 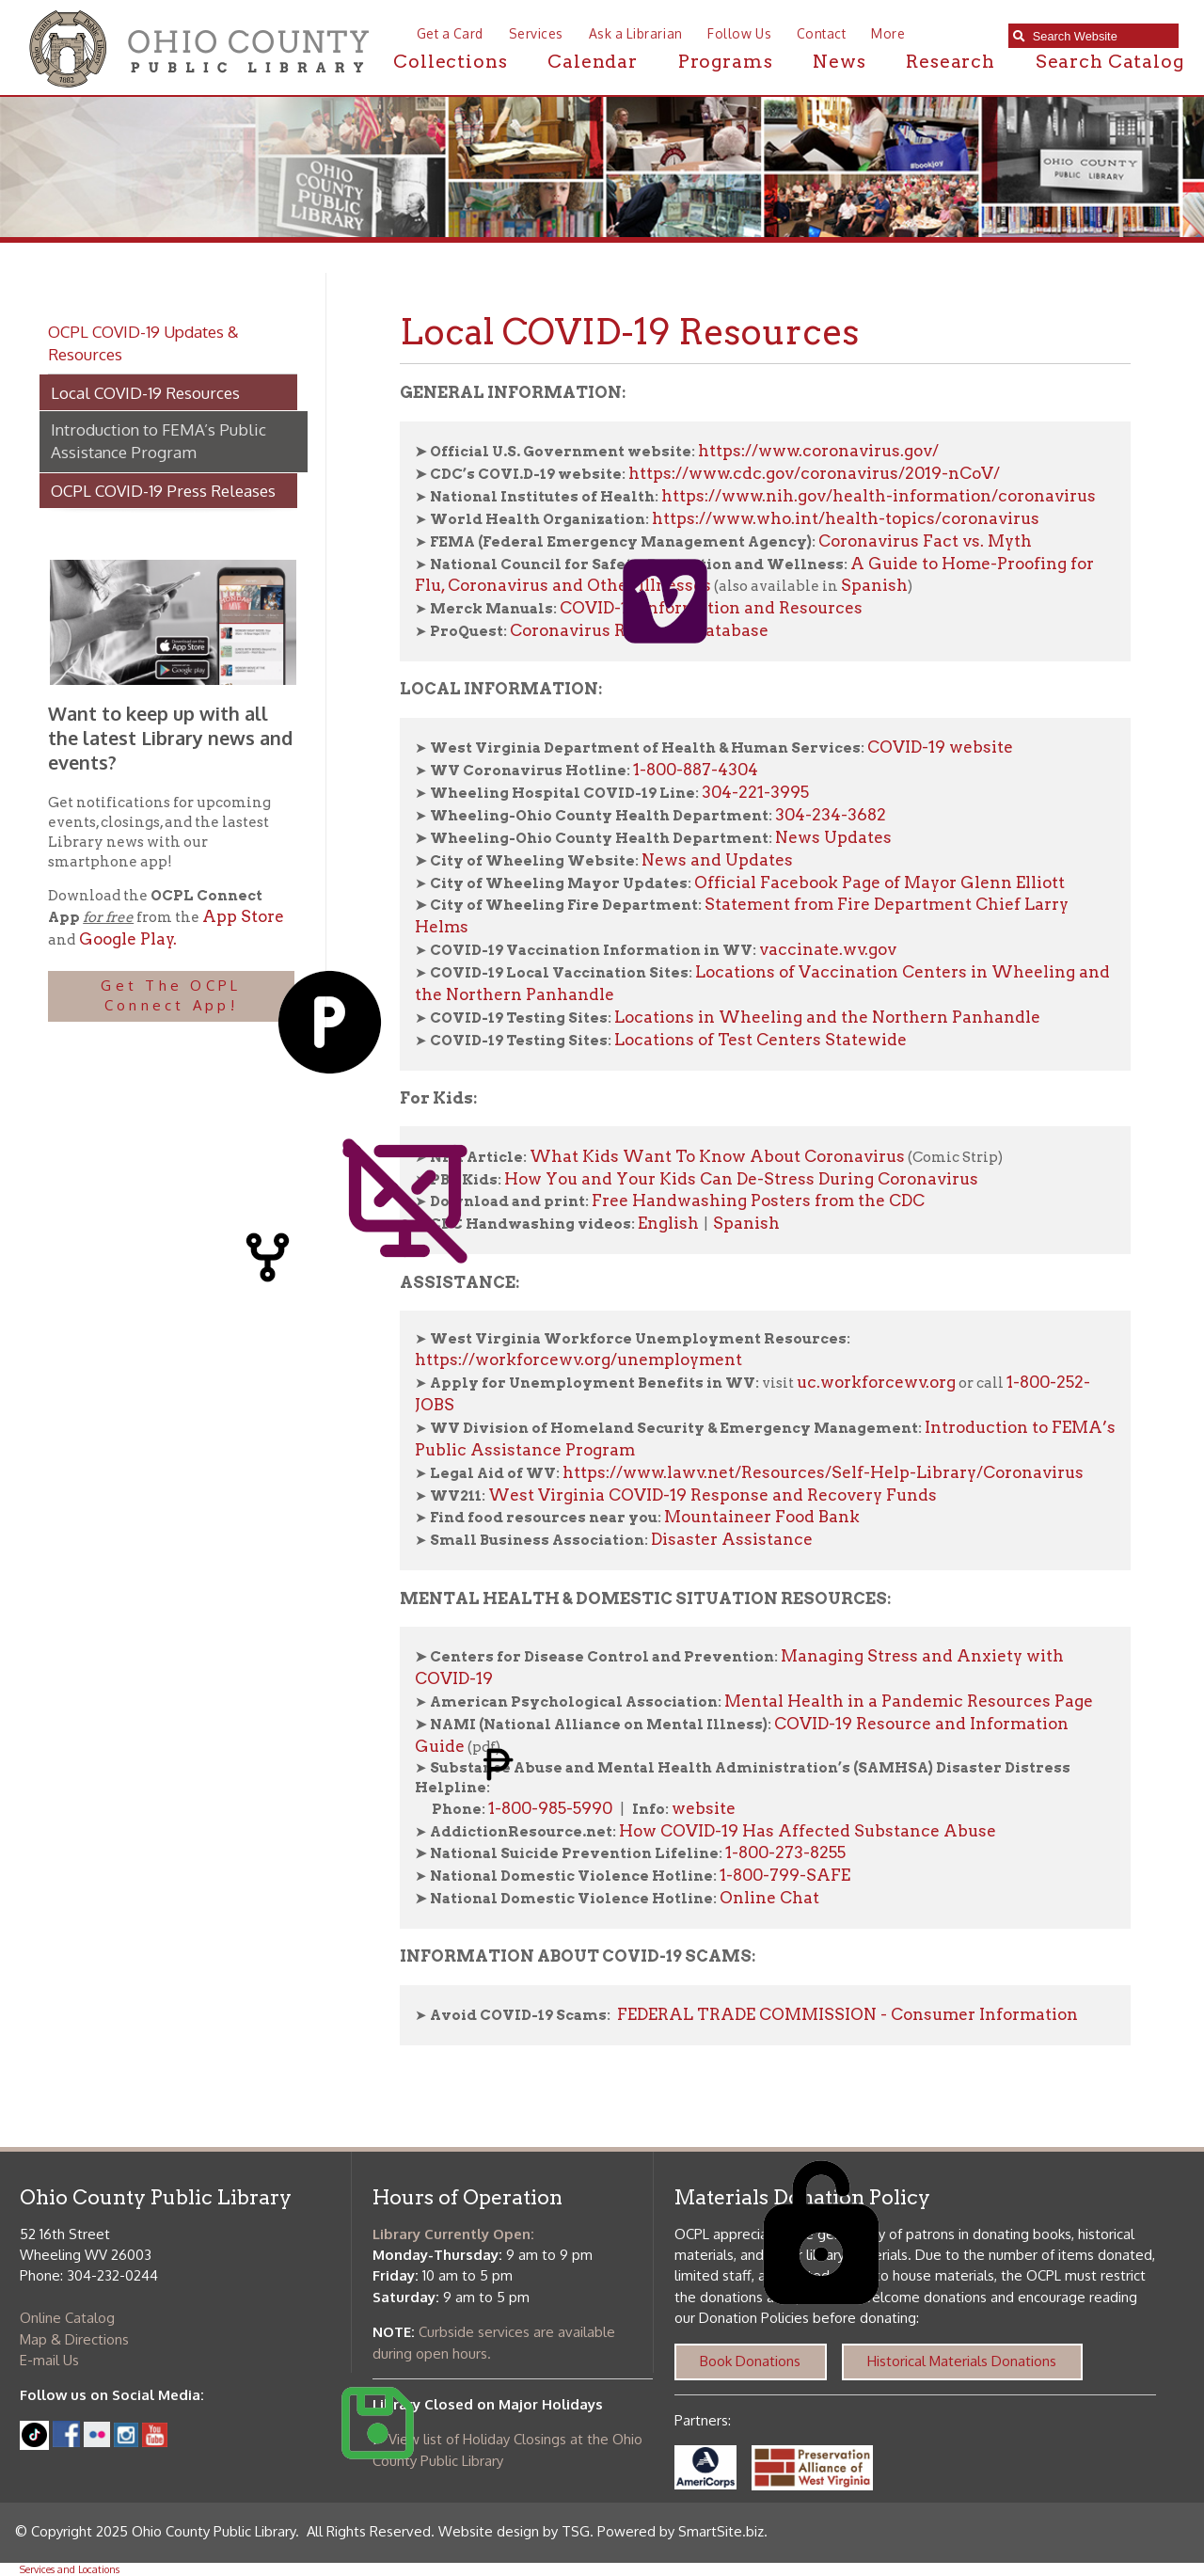 What do you see at coordinates (497, 1764) in the screenshot?
I see `indicates price or amount in spanish pesetas` at bounding box center [497, 1764].